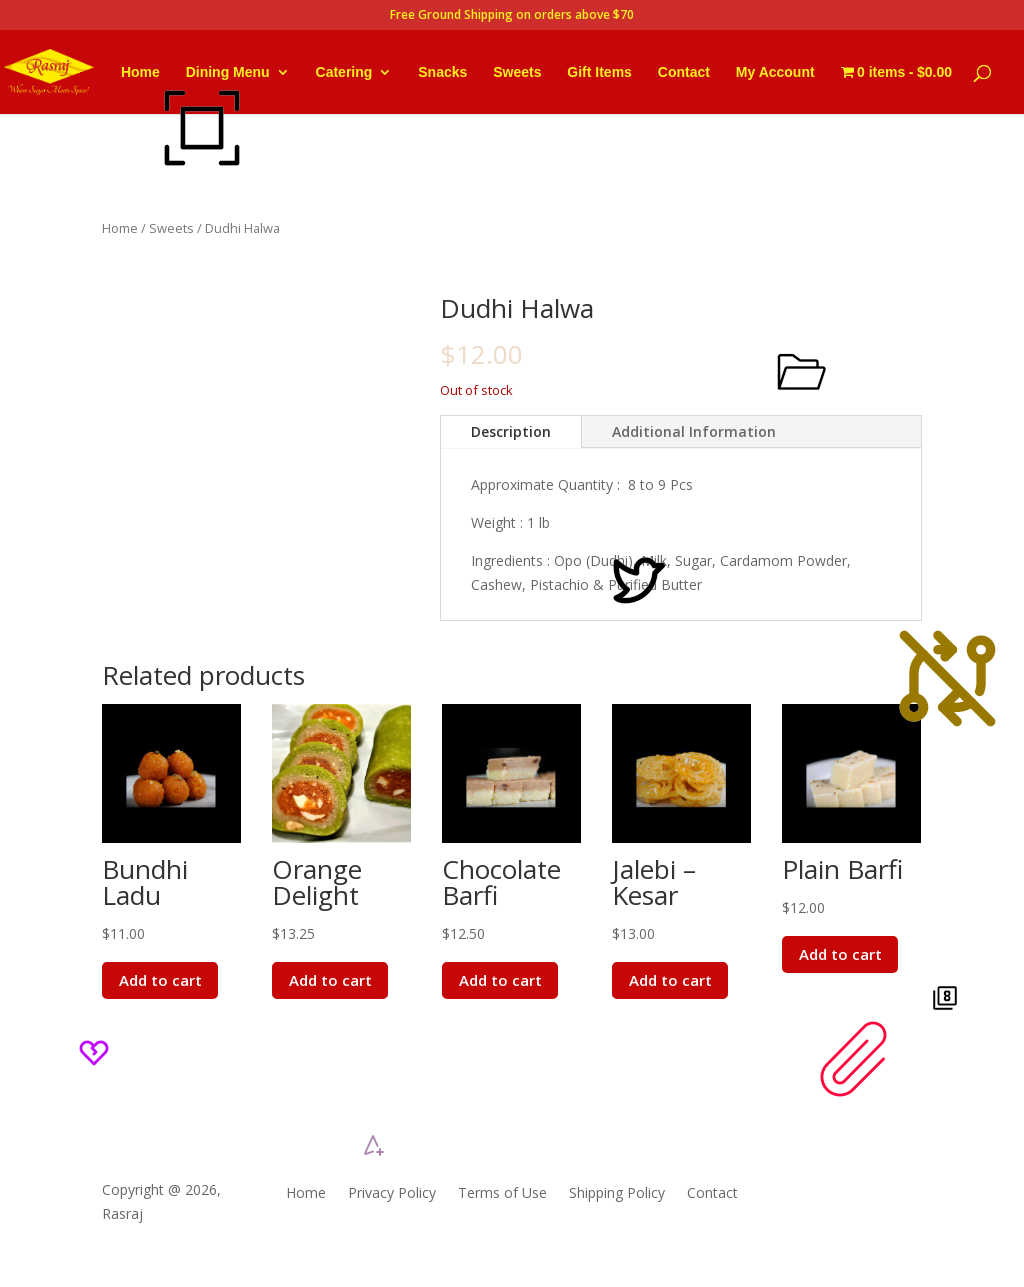 The width and height of the screenshot is (1024, 1287). I want to click on unlike or remove from favorites, so click(94, 1052).